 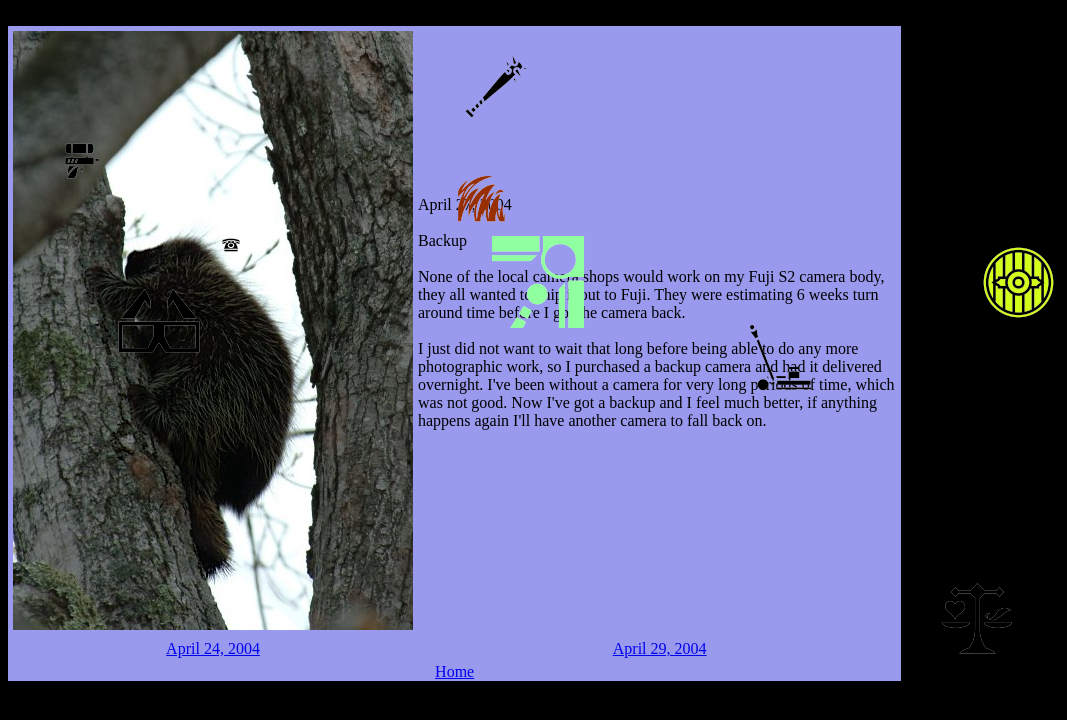 I want to click on access floor cleaning or maintenance tools, so click(x=782, y=356).